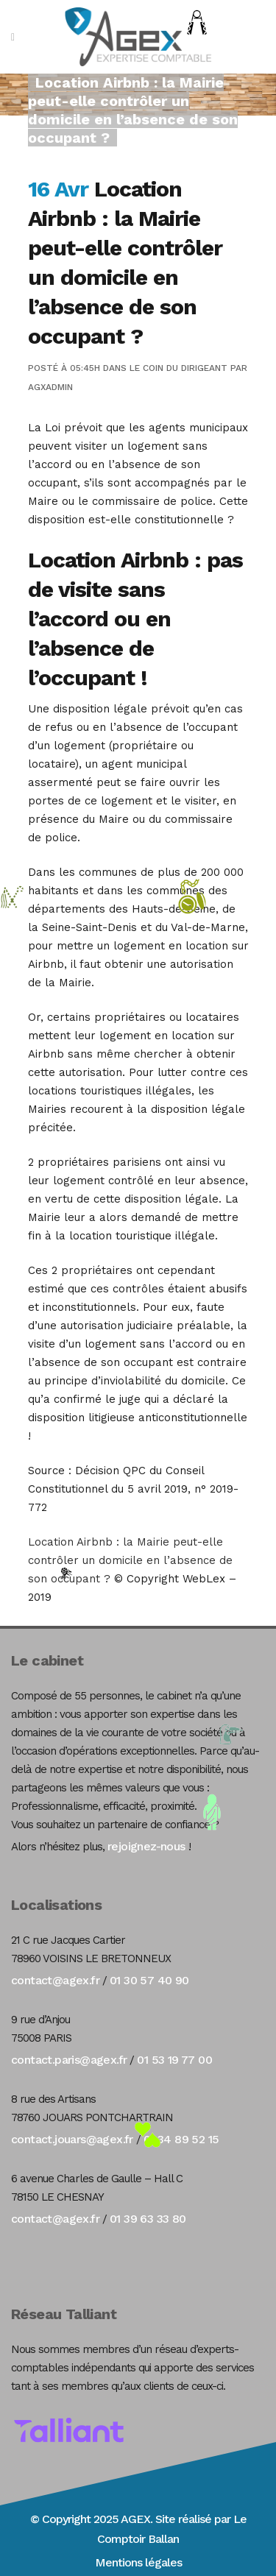  Describe the element at coordinates (212, 1812) in the screenshot. I see `select roman or ancient civilization theme` at that location.